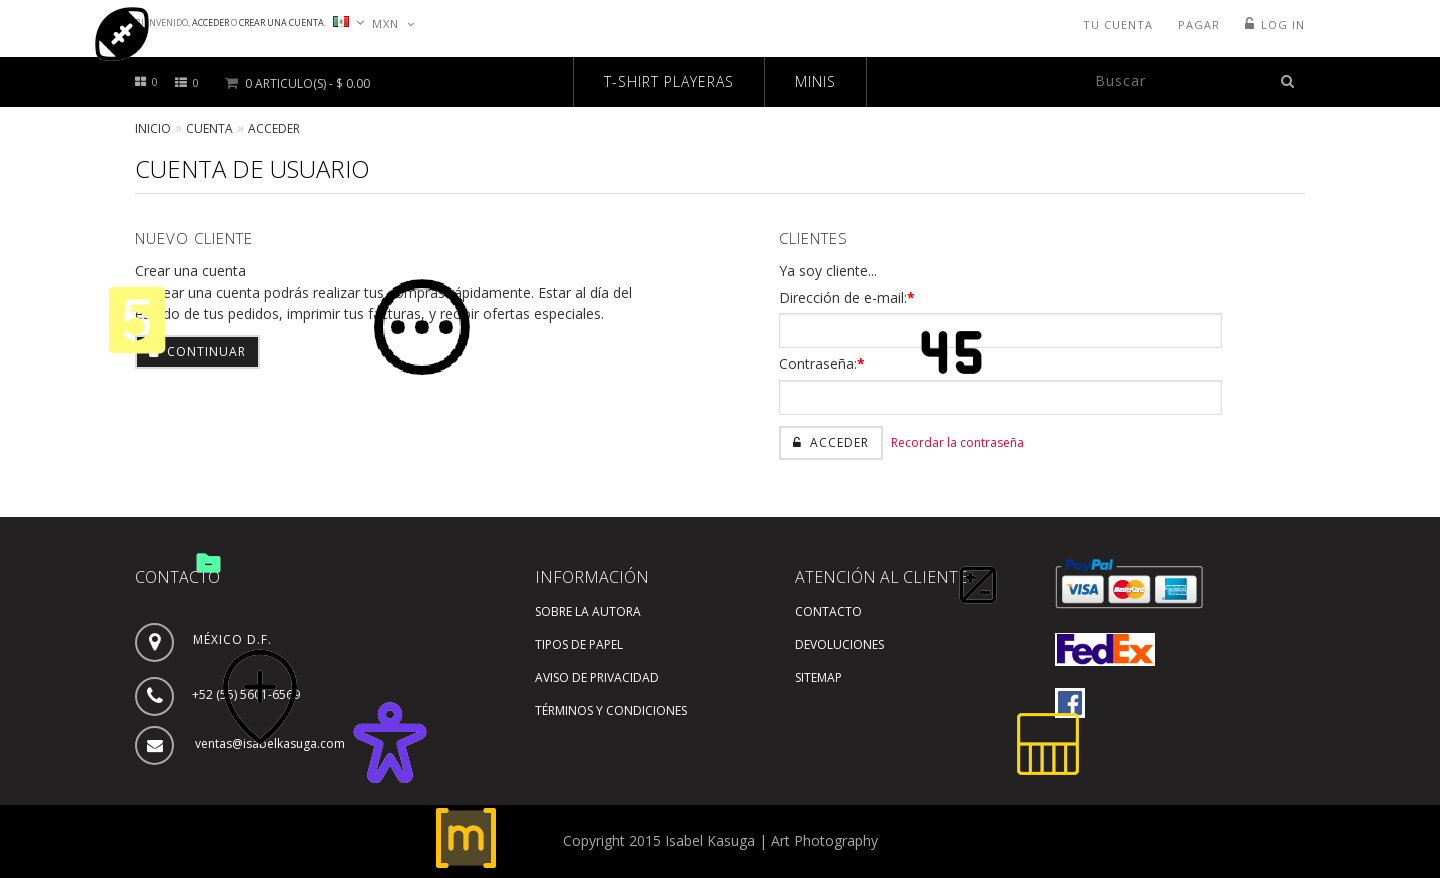 This screenshot has height=878, width=1440. What do you see at coordinates (122, 34) in the screenshot?
I see `access sports scores and updates` at bounding box center [122, 34].